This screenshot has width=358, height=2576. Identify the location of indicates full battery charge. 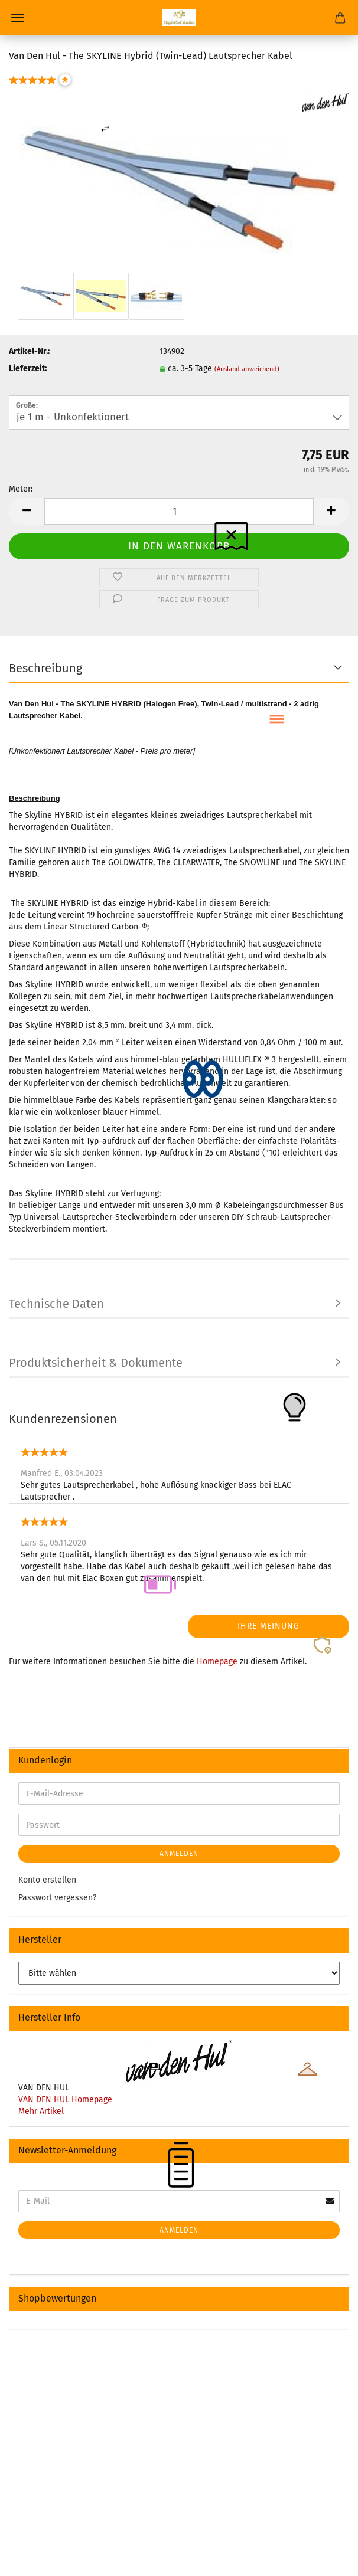
(181, 2165).